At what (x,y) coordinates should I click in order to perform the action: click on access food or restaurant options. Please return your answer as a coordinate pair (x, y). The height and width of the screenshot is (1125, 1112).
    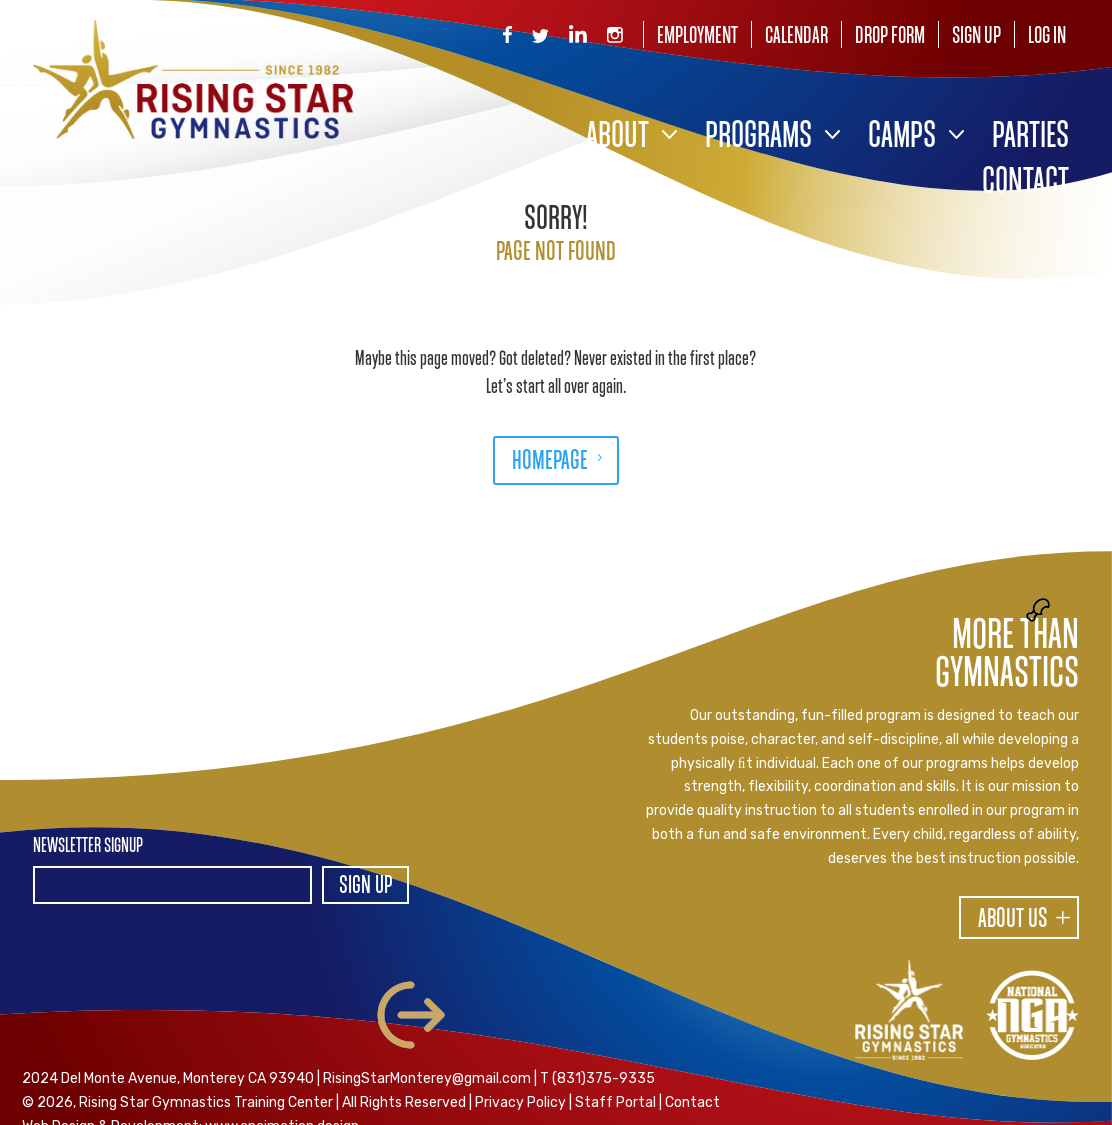
    Looking at the image, I should click on (1038, 610).